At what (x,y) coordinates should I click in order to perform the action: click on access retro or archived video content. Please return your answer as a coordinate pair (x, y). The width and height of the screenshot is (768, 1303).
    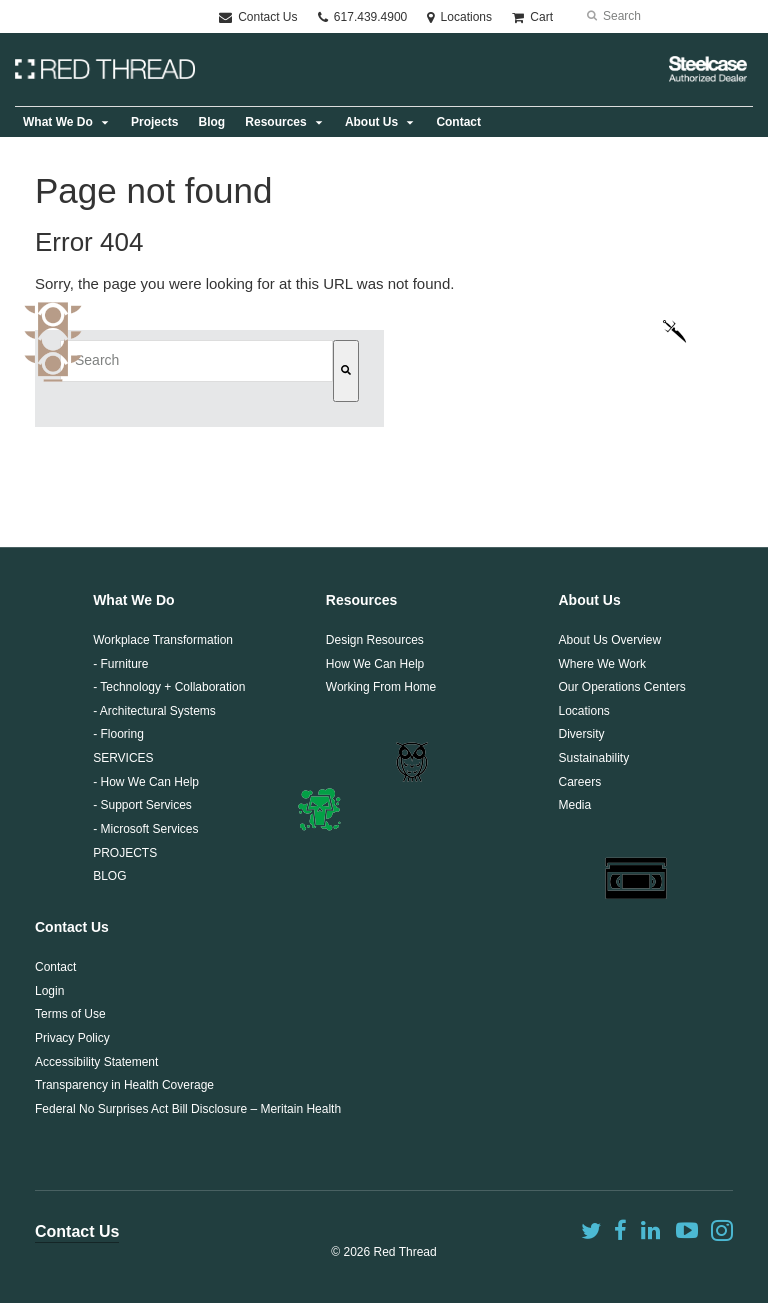
    Looking at the image, I should click on (636, 880).